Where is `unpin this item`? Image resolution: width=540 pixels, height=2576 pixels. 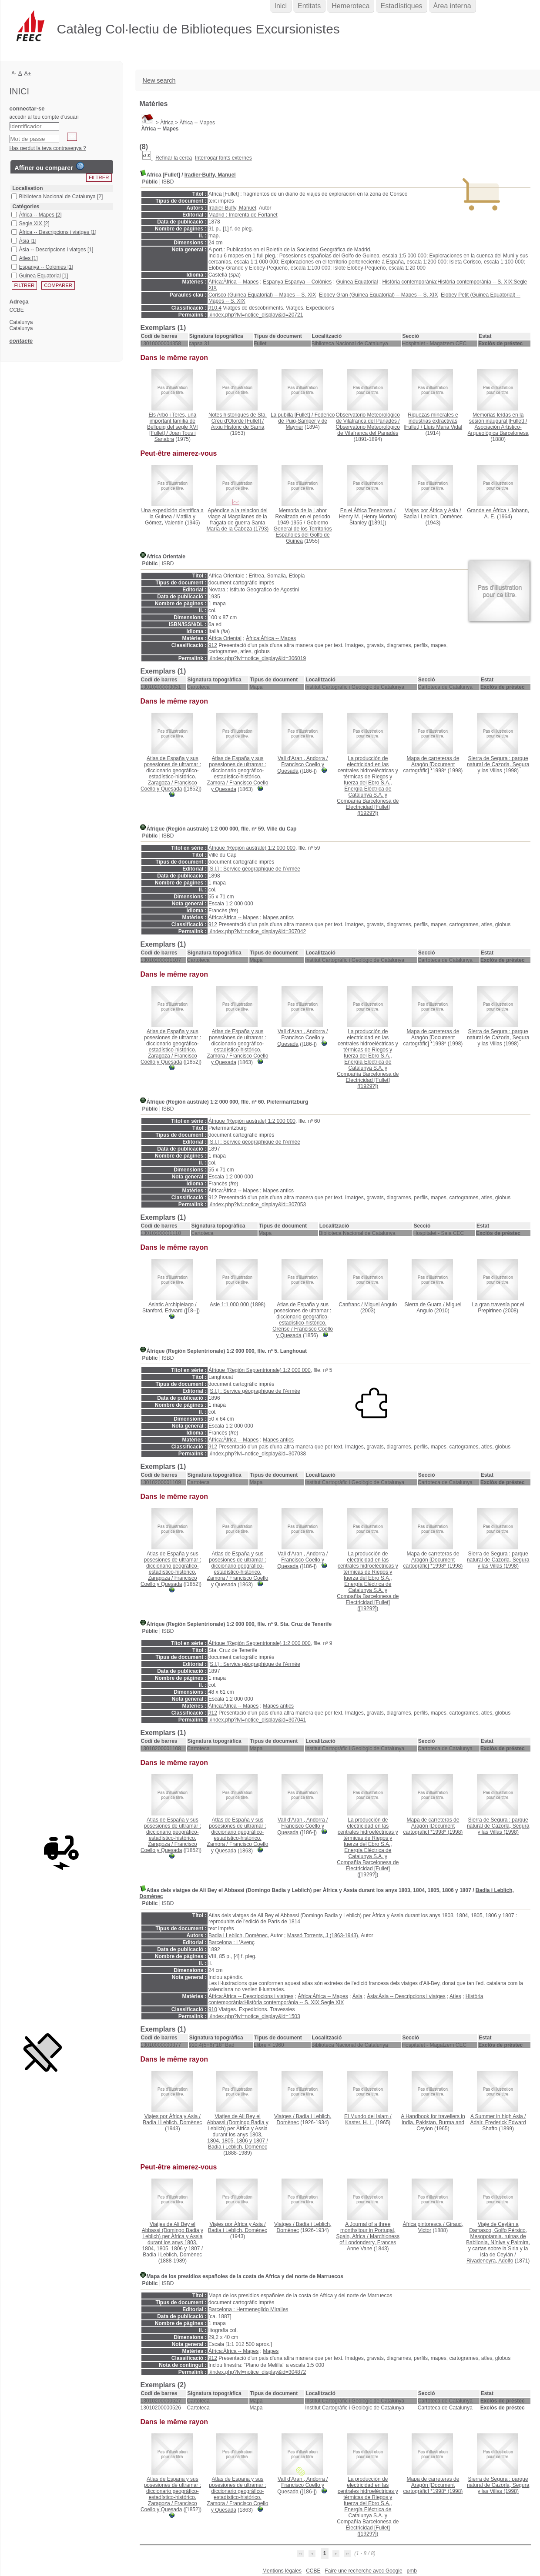
unpin this item is located at coordinates (41, 2054).